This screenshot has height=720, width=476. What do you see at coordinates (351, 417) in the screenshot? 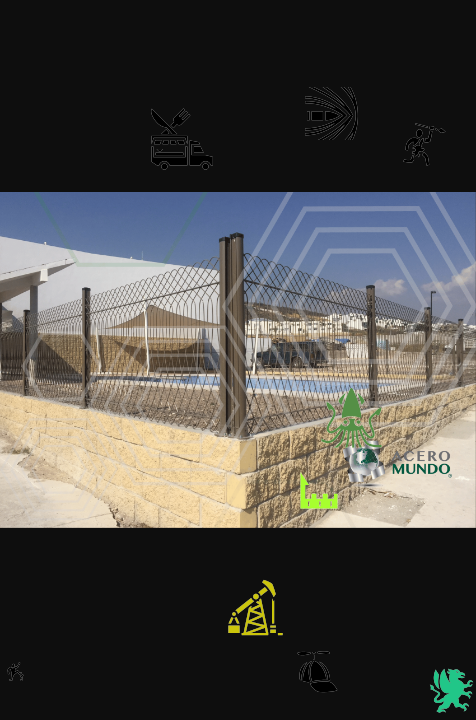
I see `sea creature or ocean-themed game element` at bounding box center [351, 417].